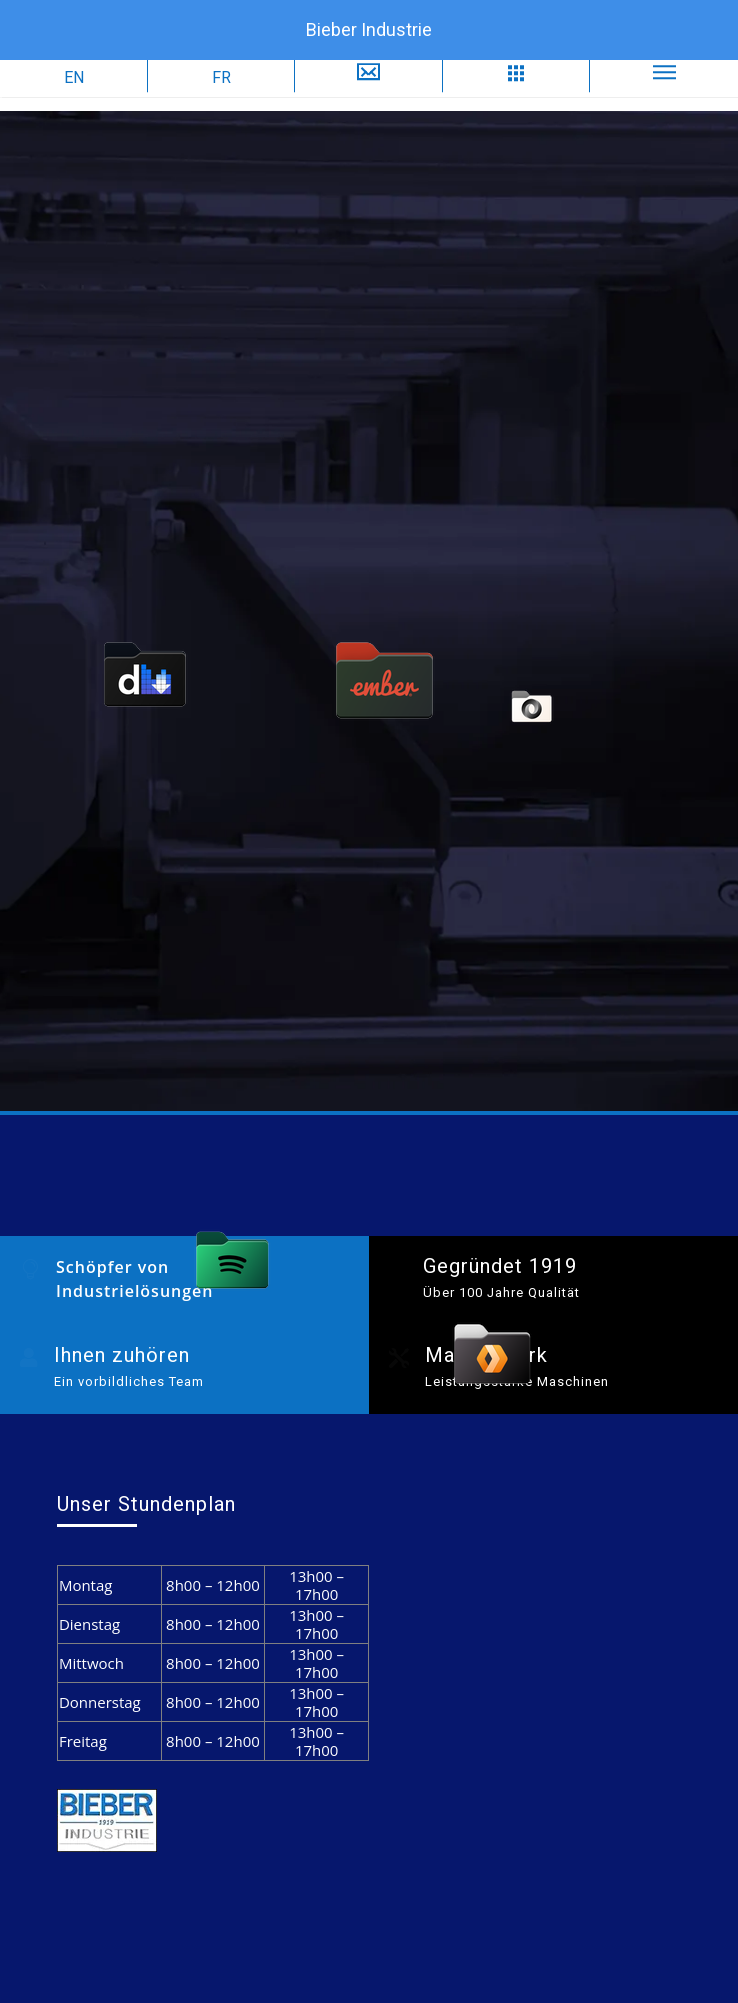 This screenshot has width=738, height=2003. Describe the element at coordinates (384, 683) in the screenshot. I see `folder containing ember.js project files` at that location.